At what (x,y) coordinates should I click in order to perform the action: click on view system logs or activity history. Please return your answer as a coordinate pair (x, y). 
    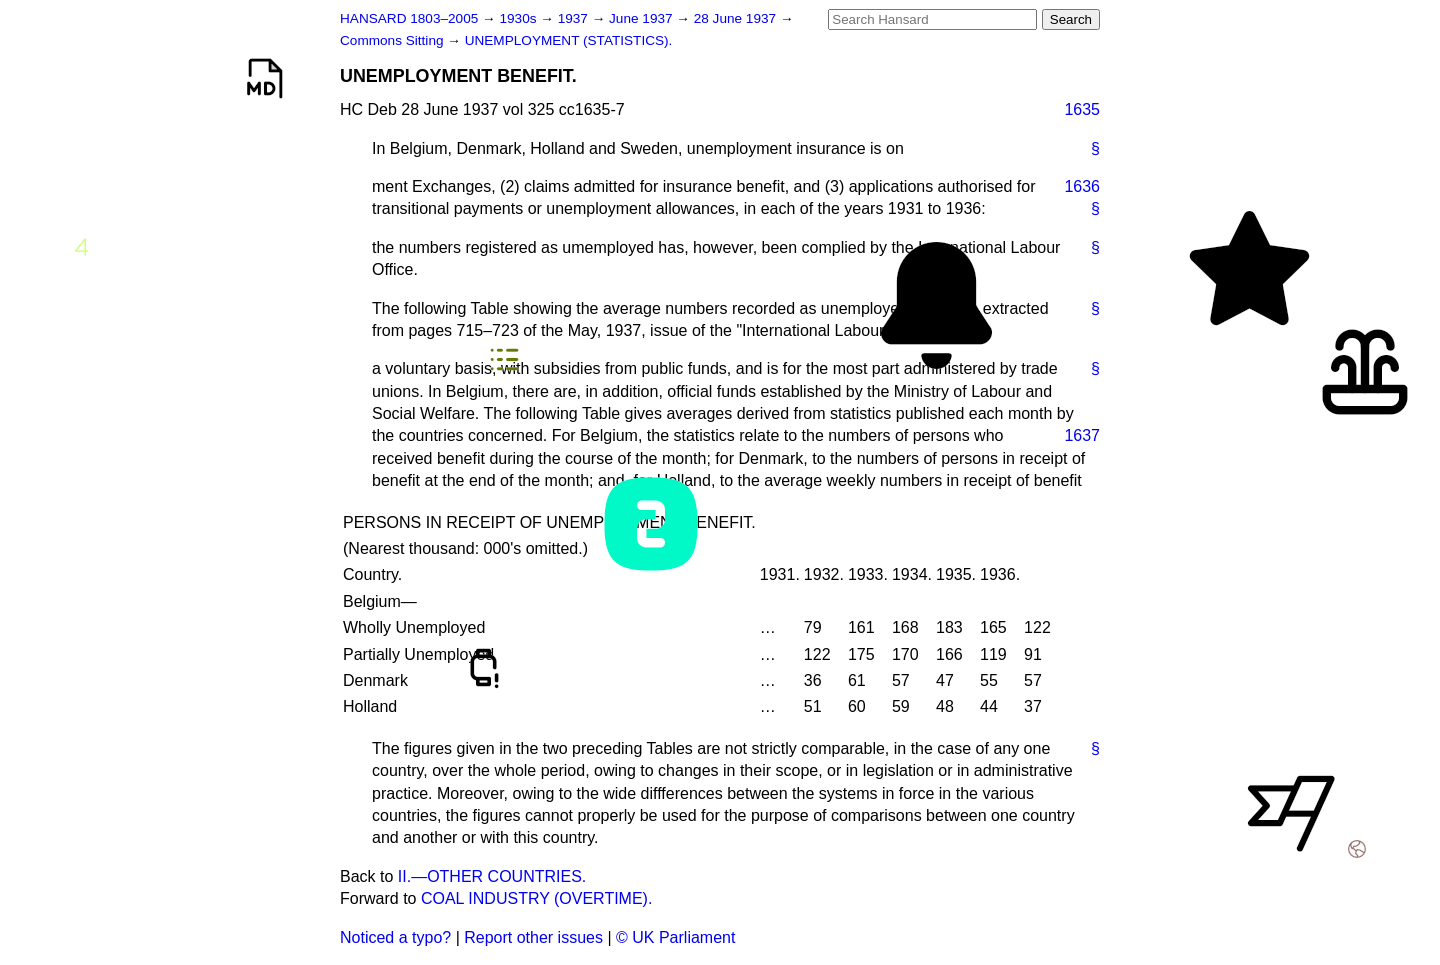
    Looking at the image, I should click on (504, 359).